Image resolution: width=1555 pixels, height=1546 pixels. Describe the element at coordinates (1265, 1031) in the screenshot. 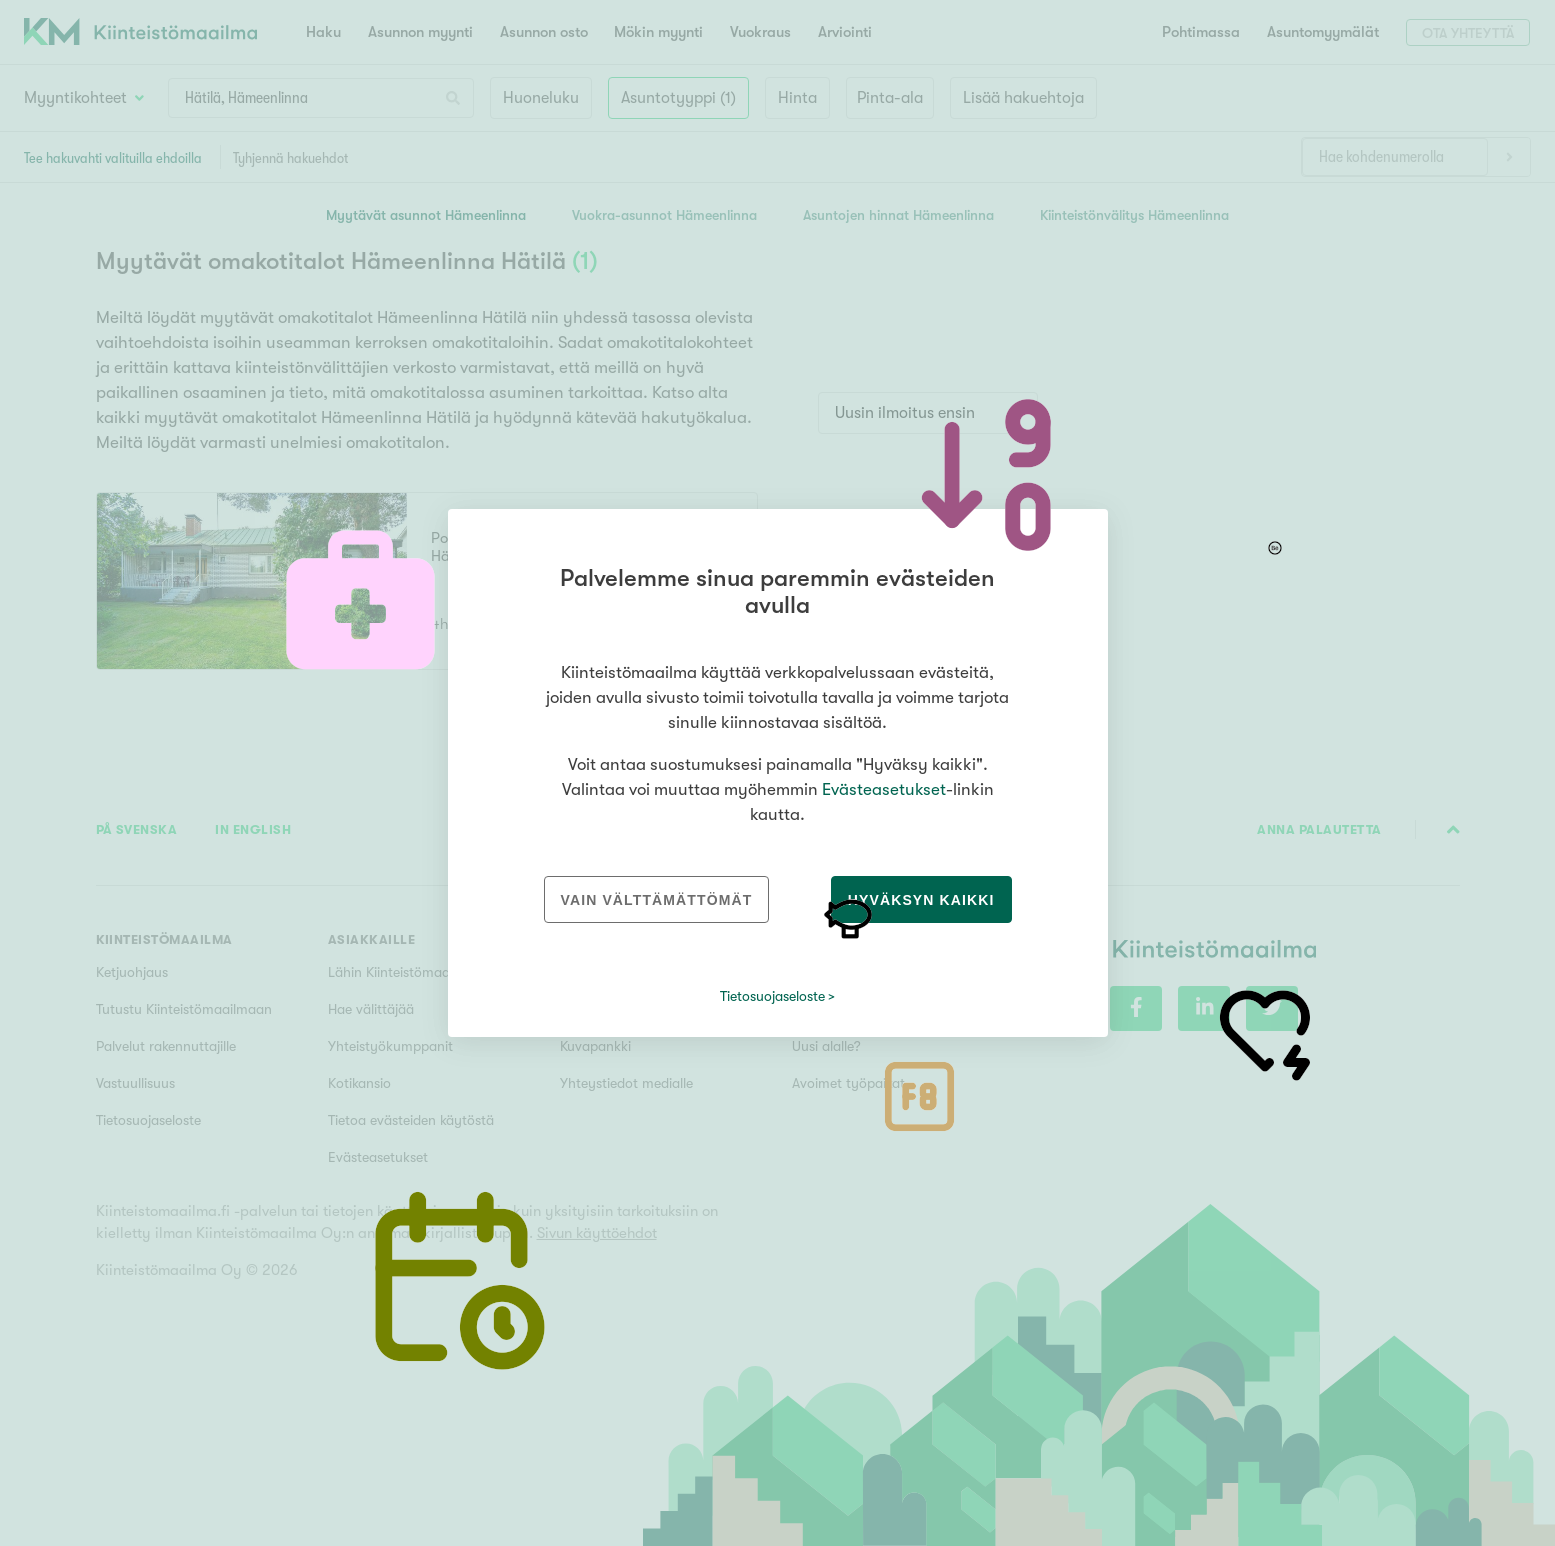

I see `quick-like or instant favorite action` at that location.